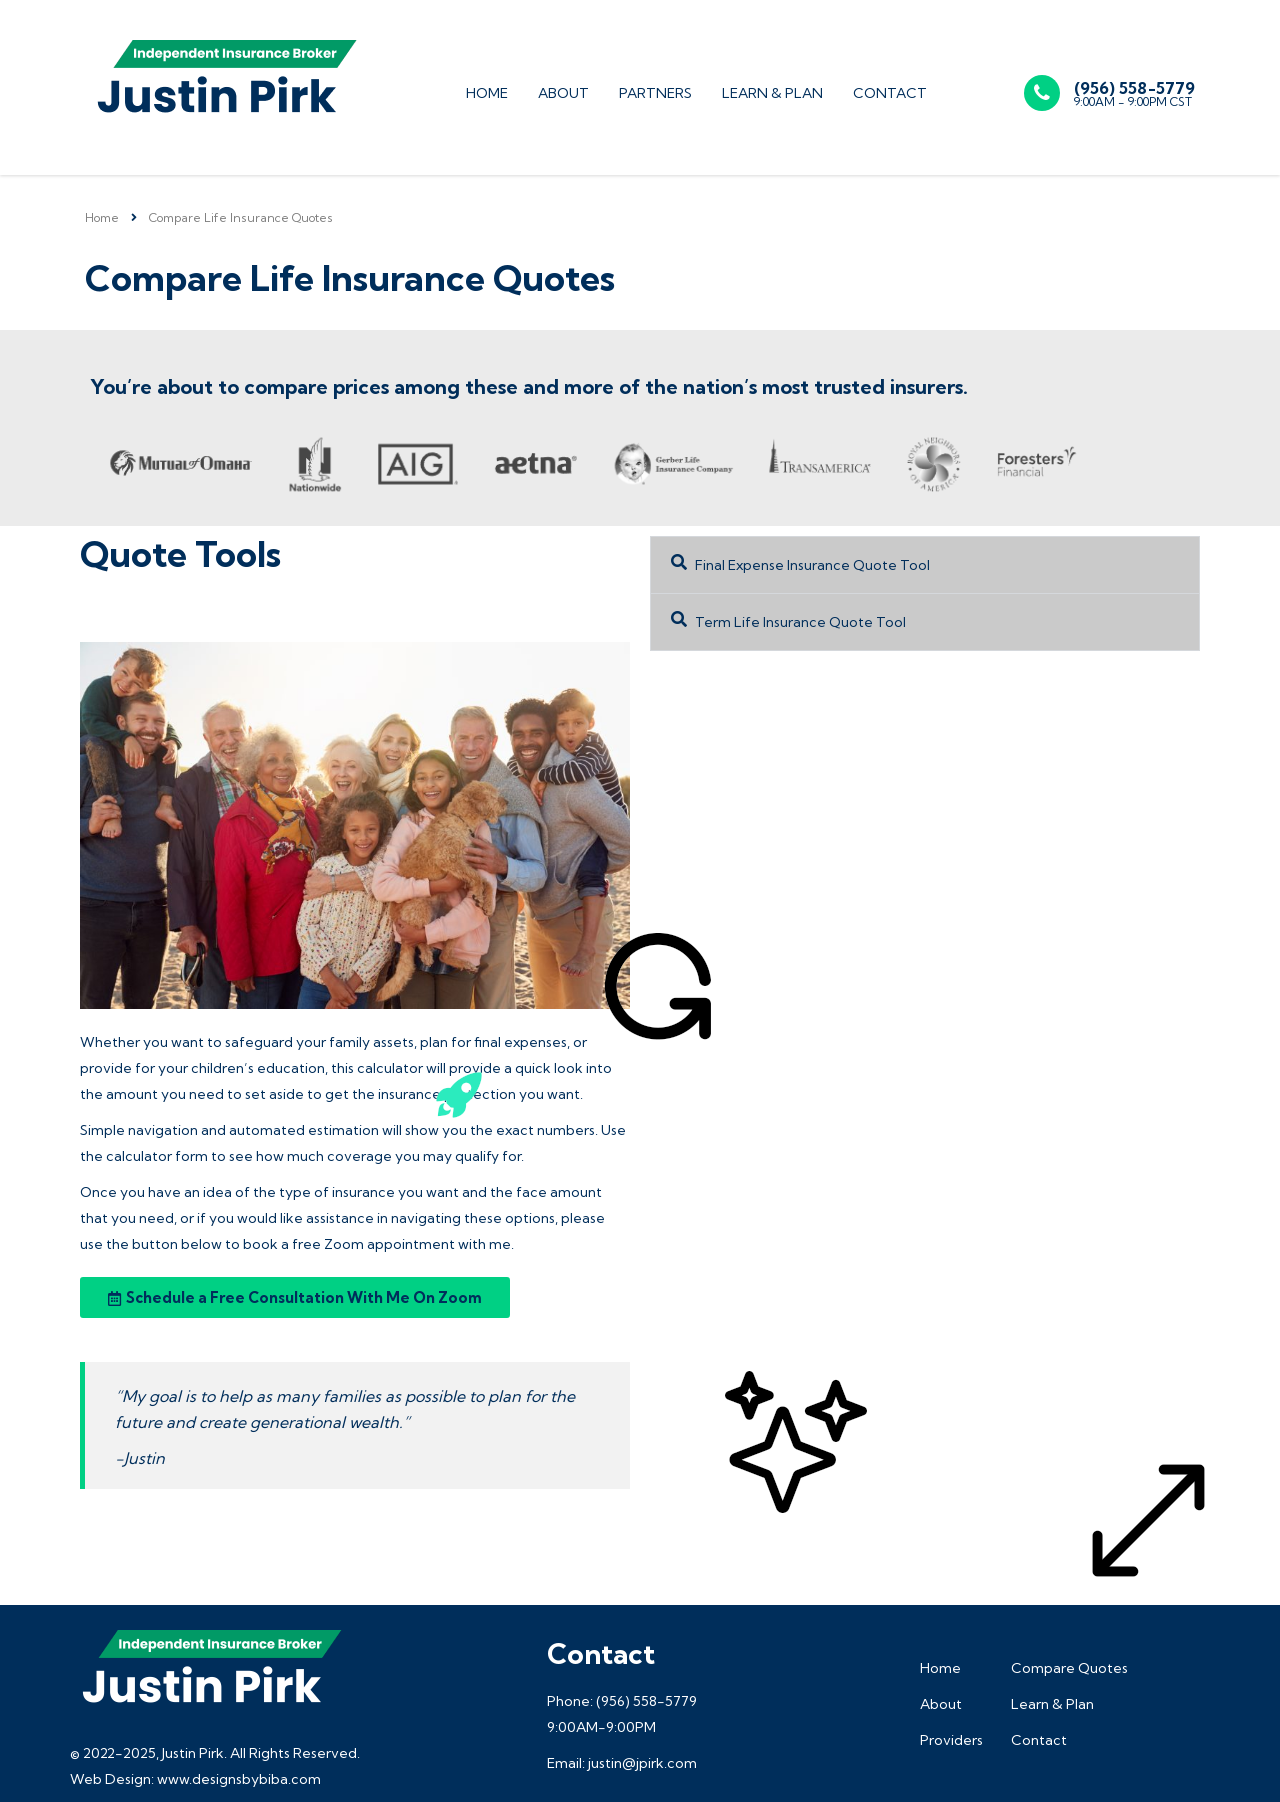 The image size is (1280, 1802). I want to click on resize window or element, so click(1148, 1520).